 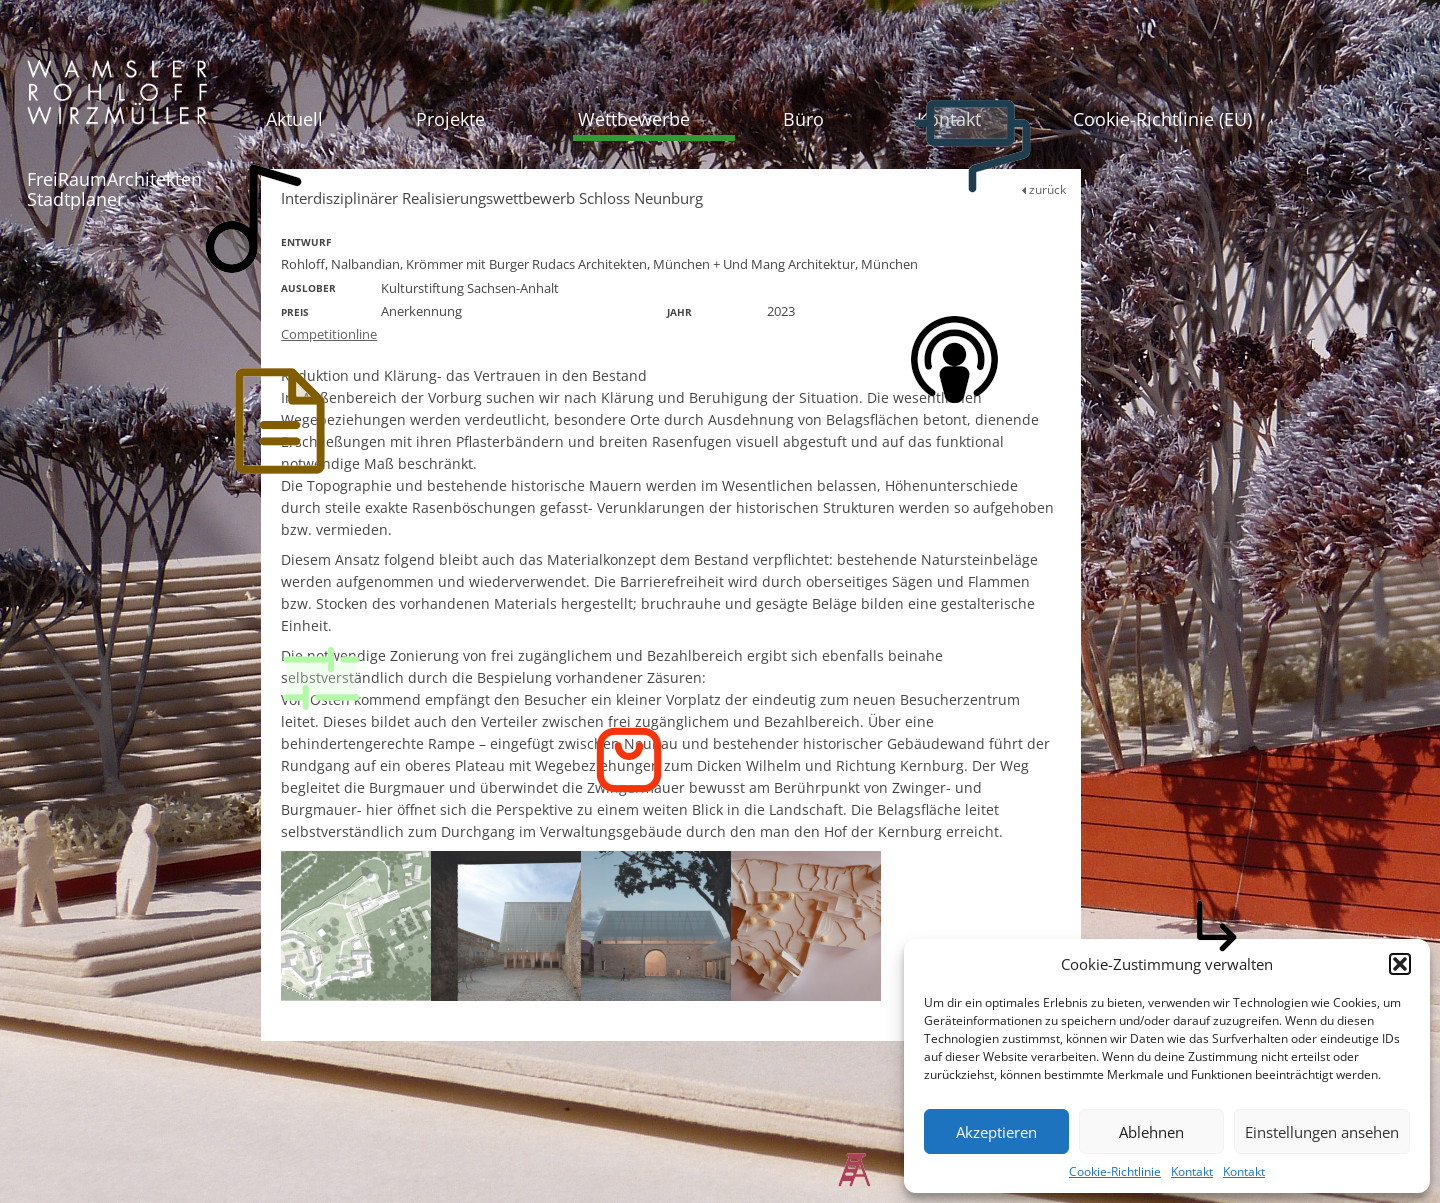 What do you see at coordinates (954, 359) in the screenshot?
I see `open apple podcasts` at bounding box center [954, 359].